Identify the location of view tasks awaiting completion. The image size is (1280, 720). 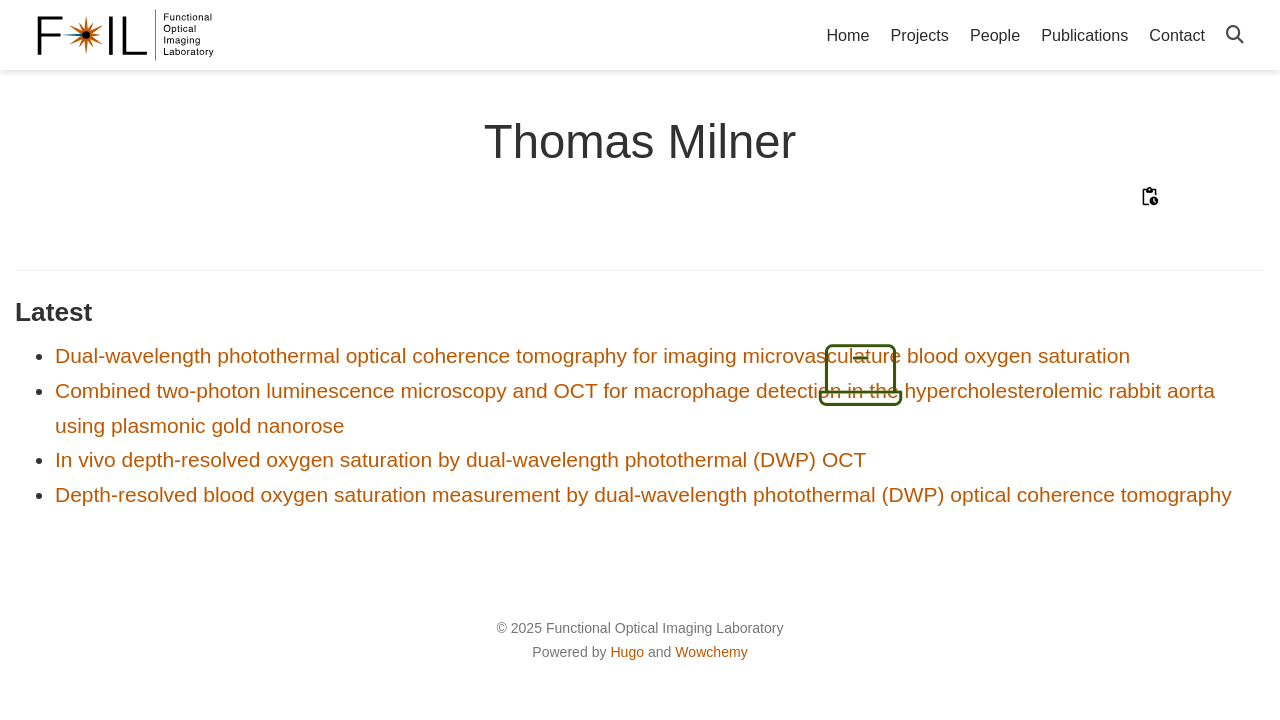
(1149, 196).